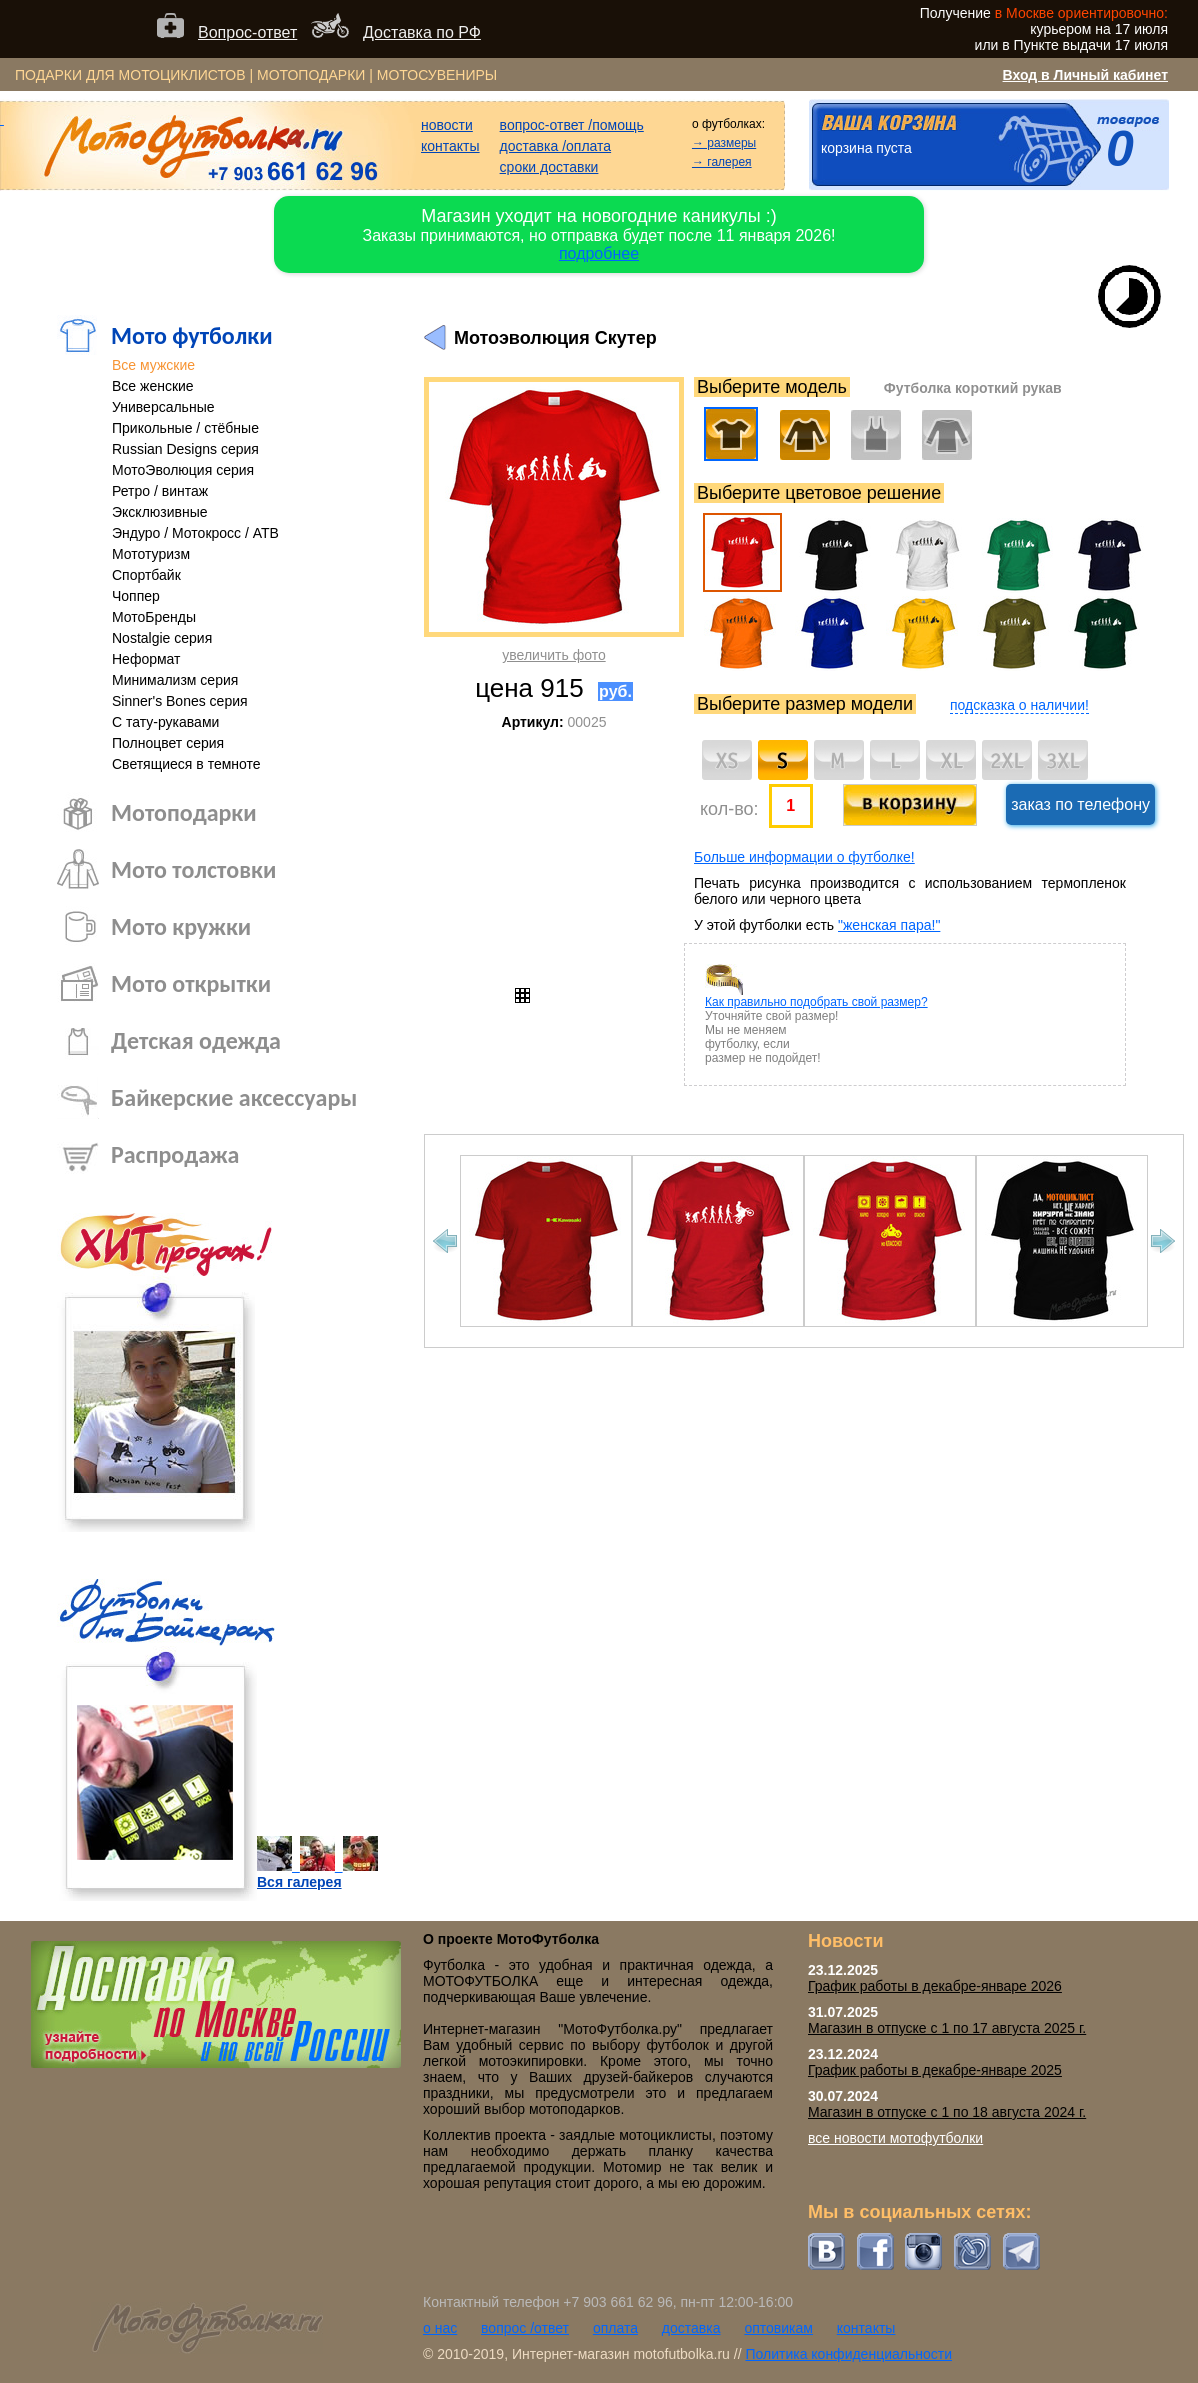  What do you see at coordinates (522, 995) in the screenshot?
I see `toggle grid view on` at bounding box center [522, 995].